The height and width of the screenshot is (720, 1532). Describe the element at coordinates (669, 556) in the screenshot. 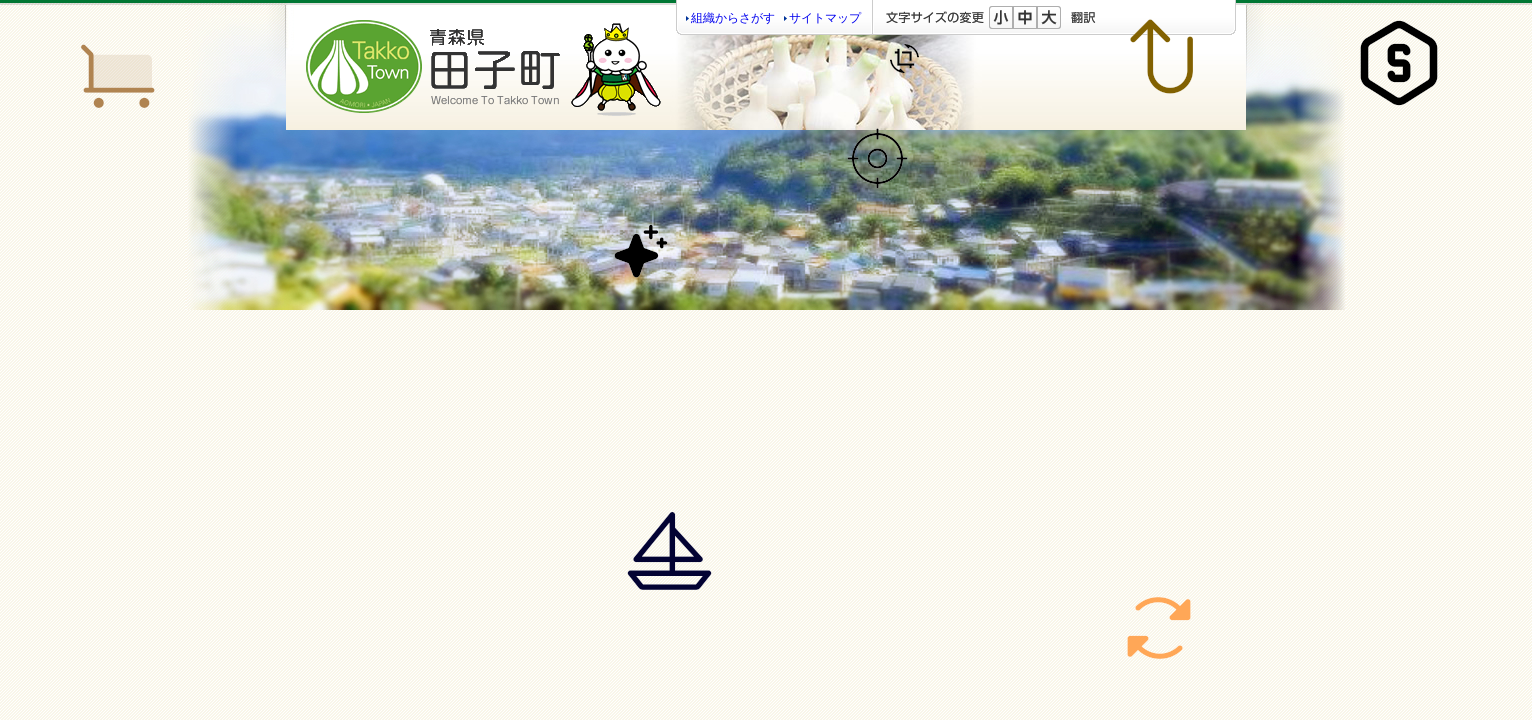

I see `access sailing or boating activities` at that location.